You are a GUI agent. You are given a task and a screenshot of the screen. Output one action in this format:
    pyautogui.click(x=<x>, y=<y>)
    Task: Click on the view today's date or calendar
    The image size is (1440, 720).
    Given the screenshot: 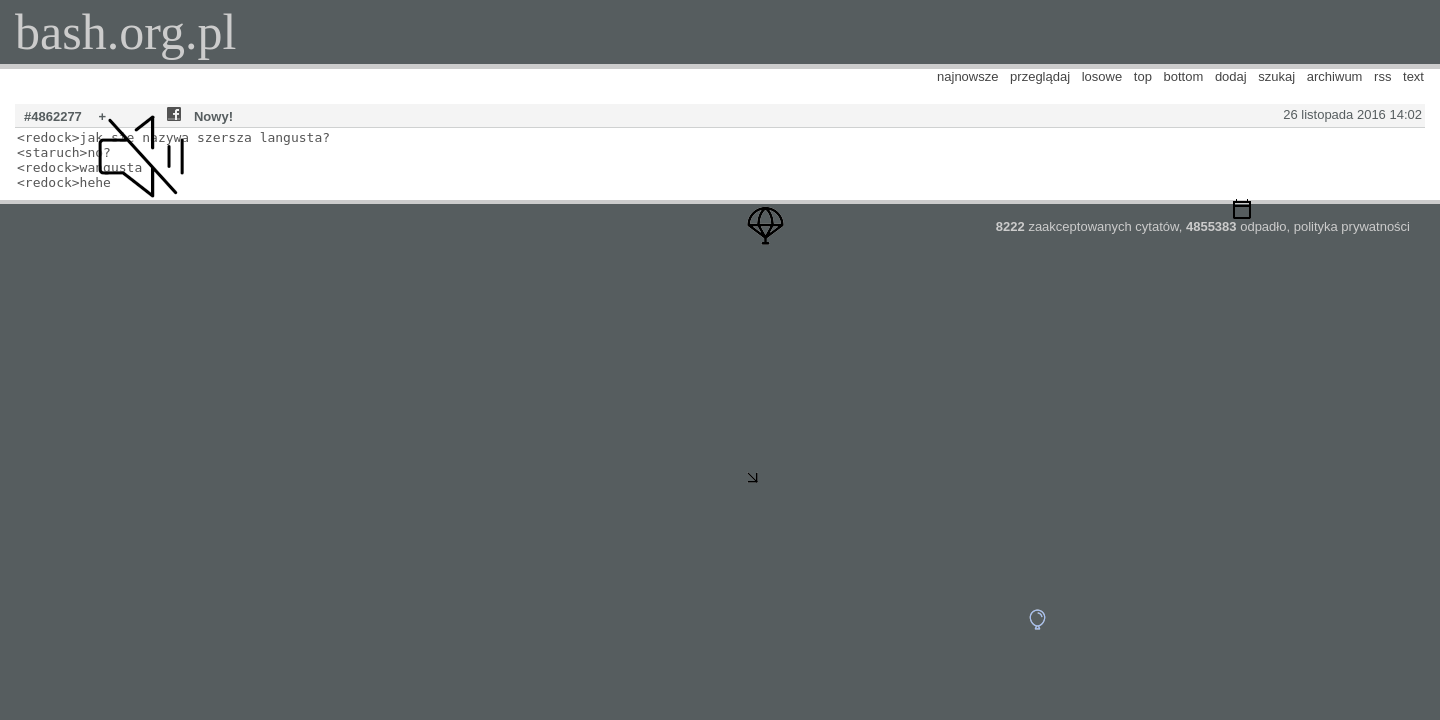 What is the action you would take?
    pyautogui.click(x=1242, y=209)
    